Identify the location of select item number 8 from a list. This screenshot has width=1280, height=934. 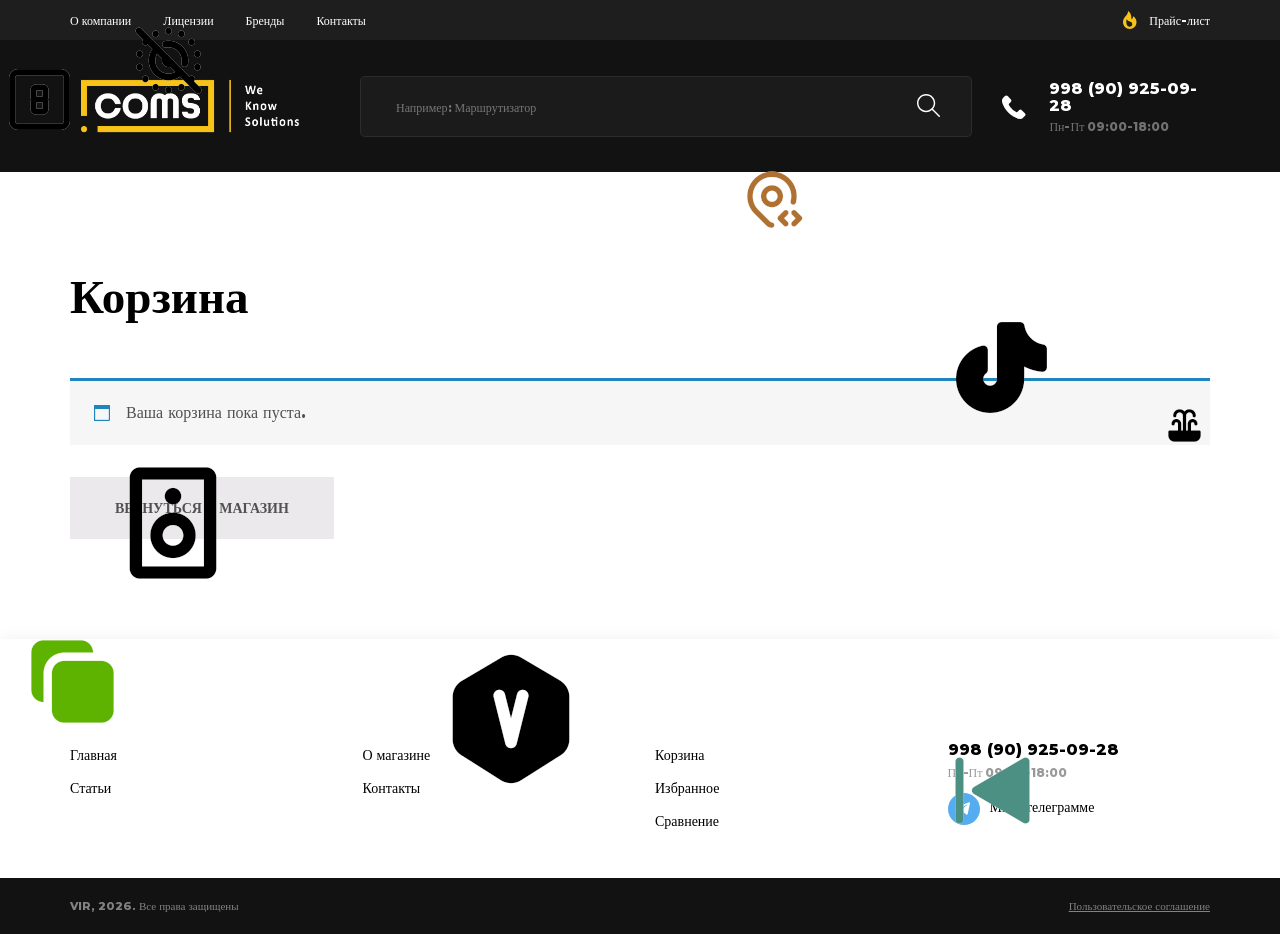
(39, 99).